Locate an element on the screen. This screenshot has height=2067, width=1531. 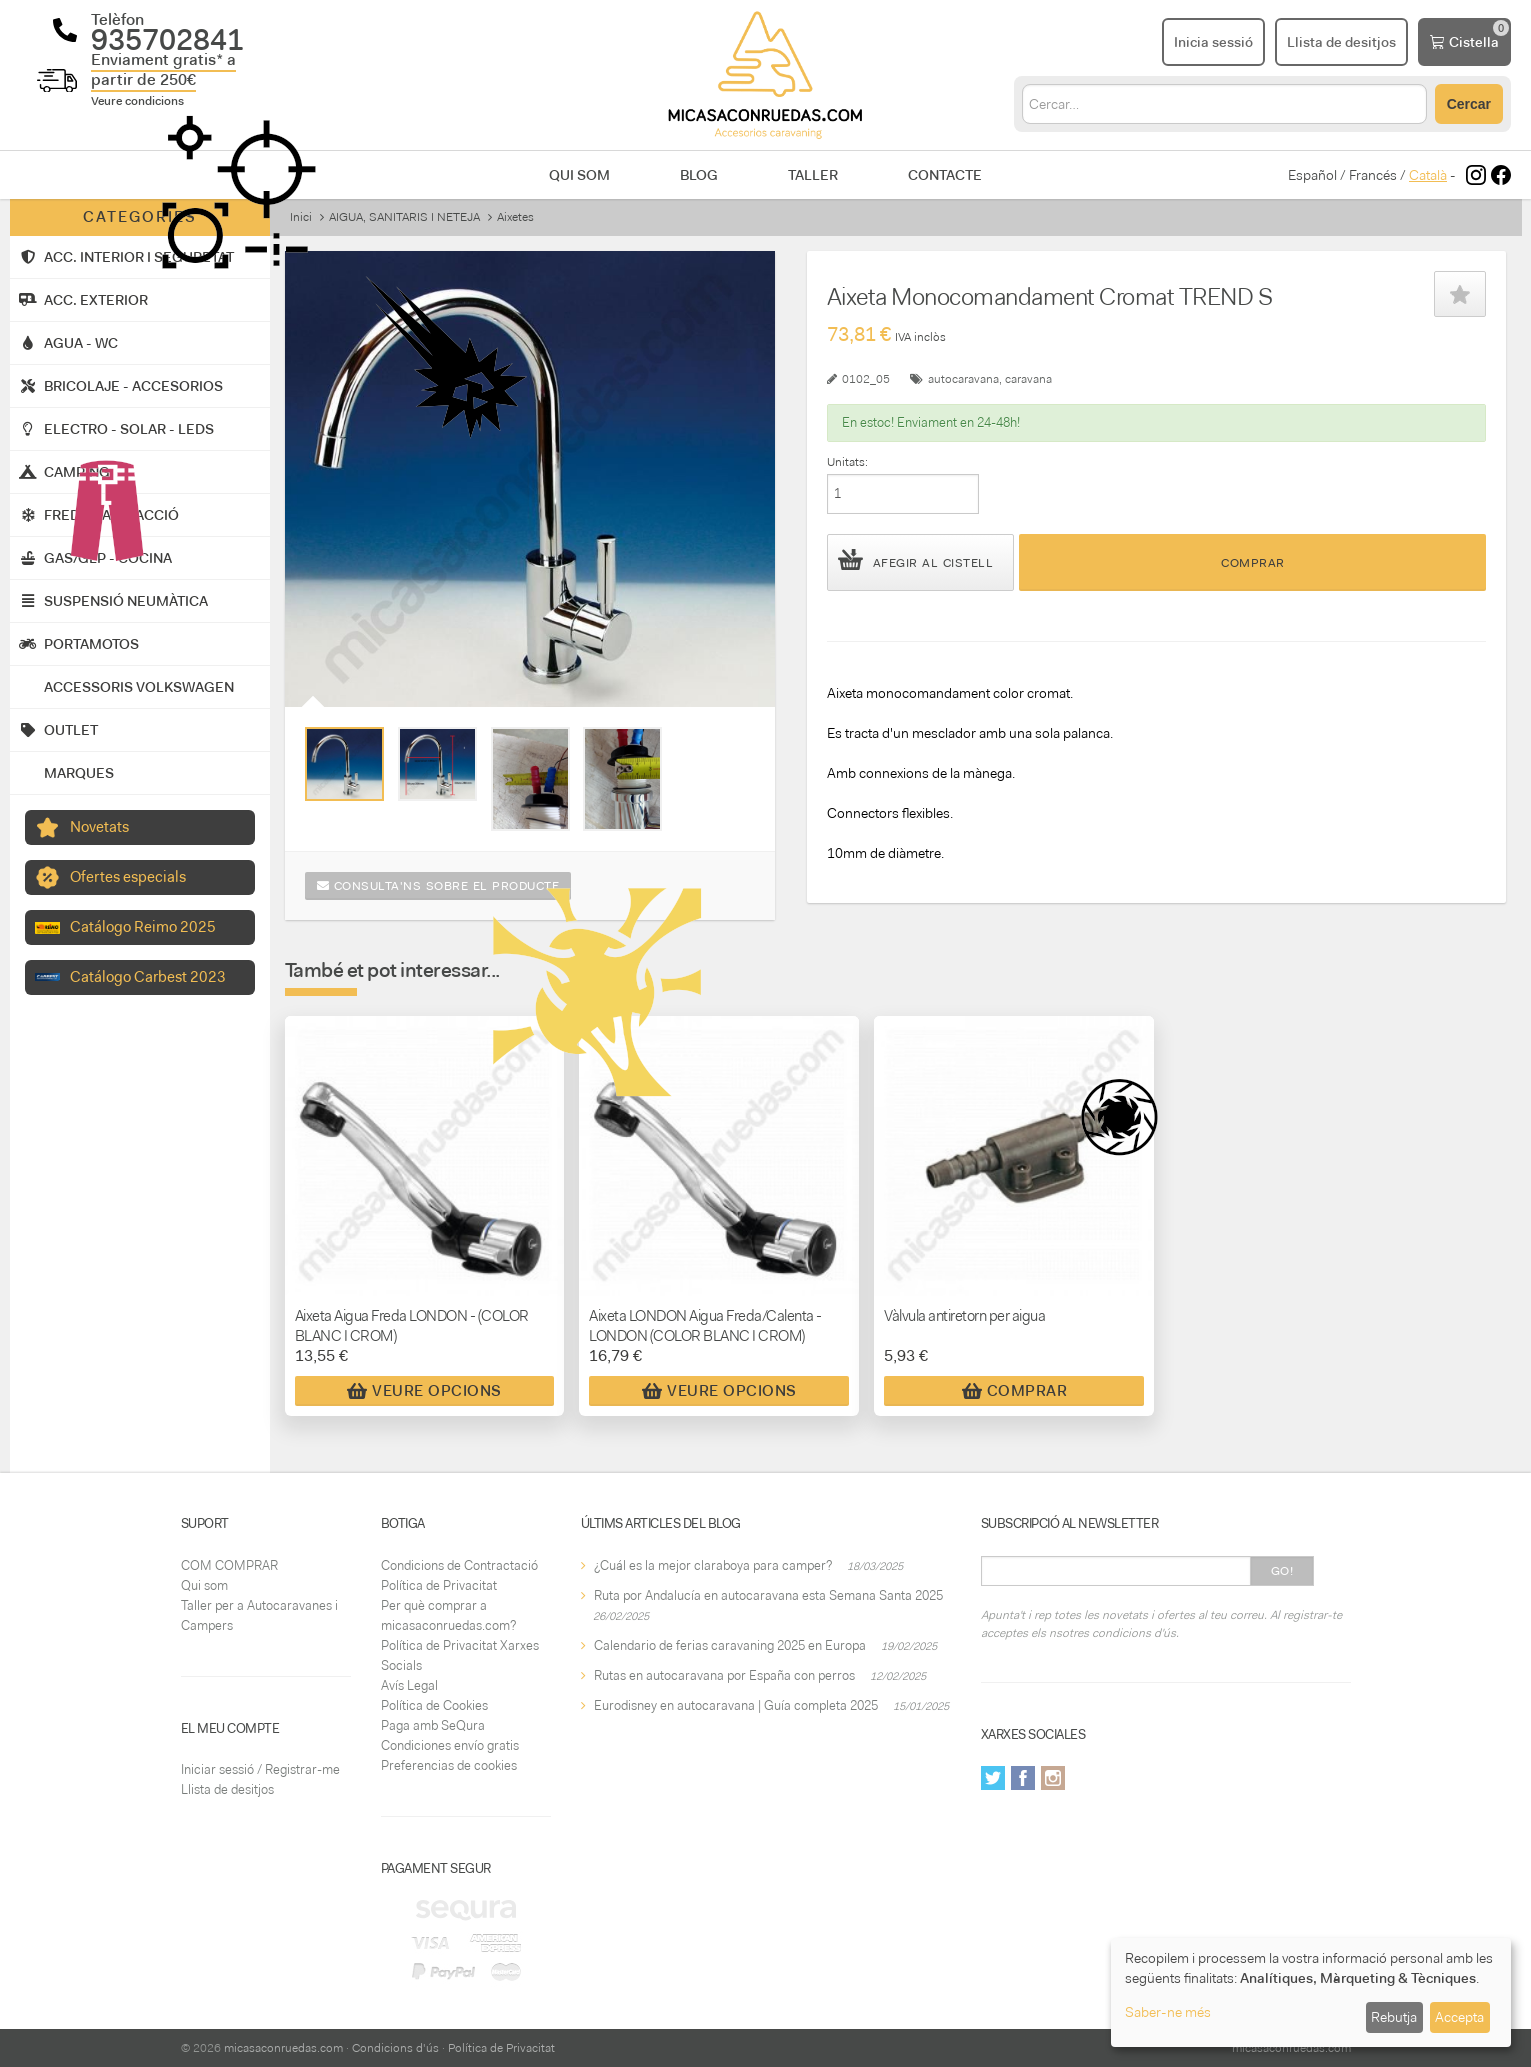
camera aperture or shutter control is located at coordinates (1119, 1117).